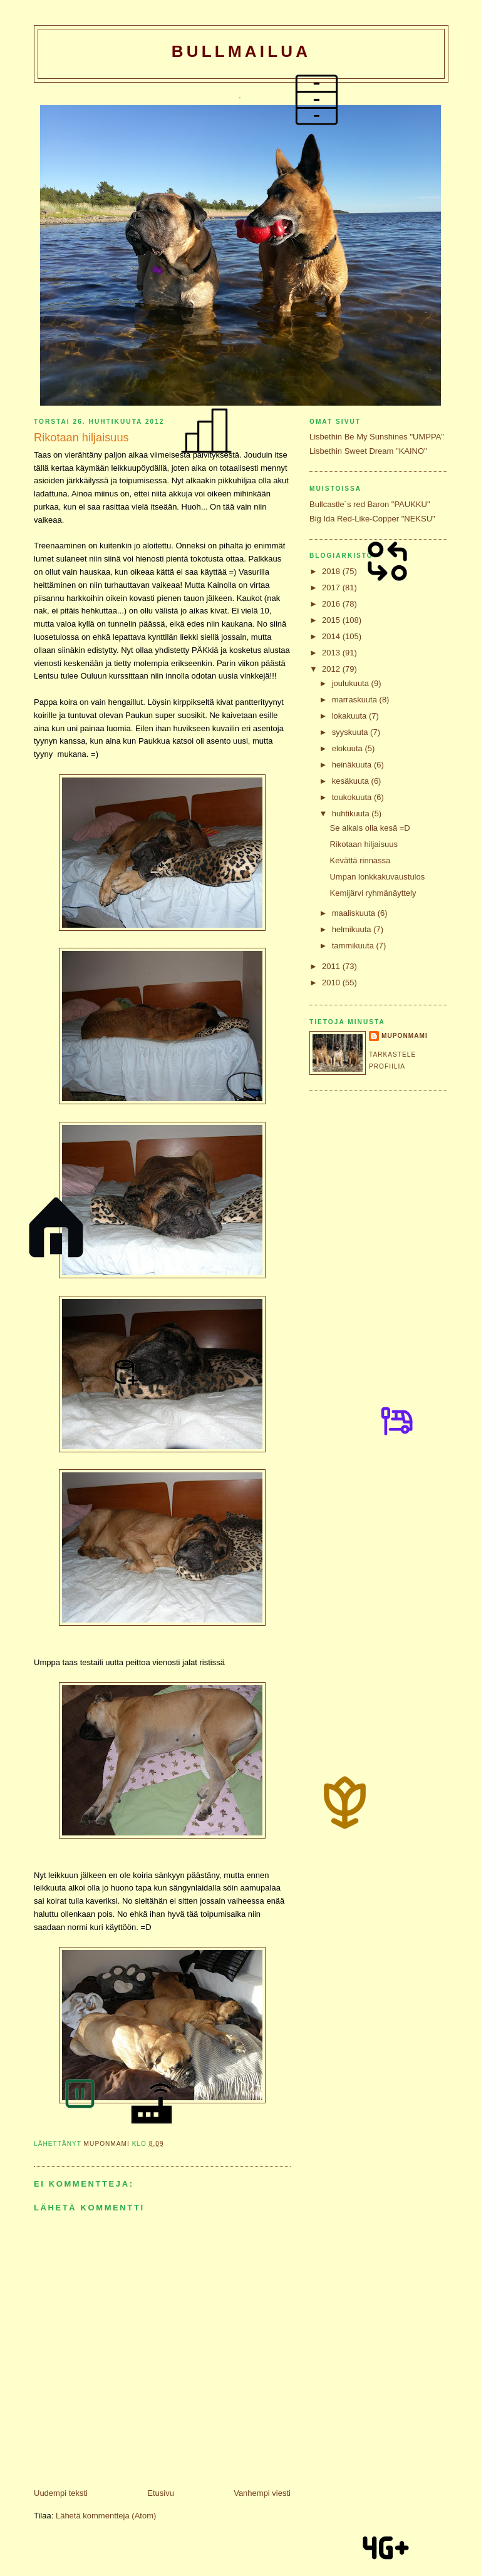  Describe the element at coordinates (56, 1227) in the screenshot. I see `navigate to home screen` at that location.